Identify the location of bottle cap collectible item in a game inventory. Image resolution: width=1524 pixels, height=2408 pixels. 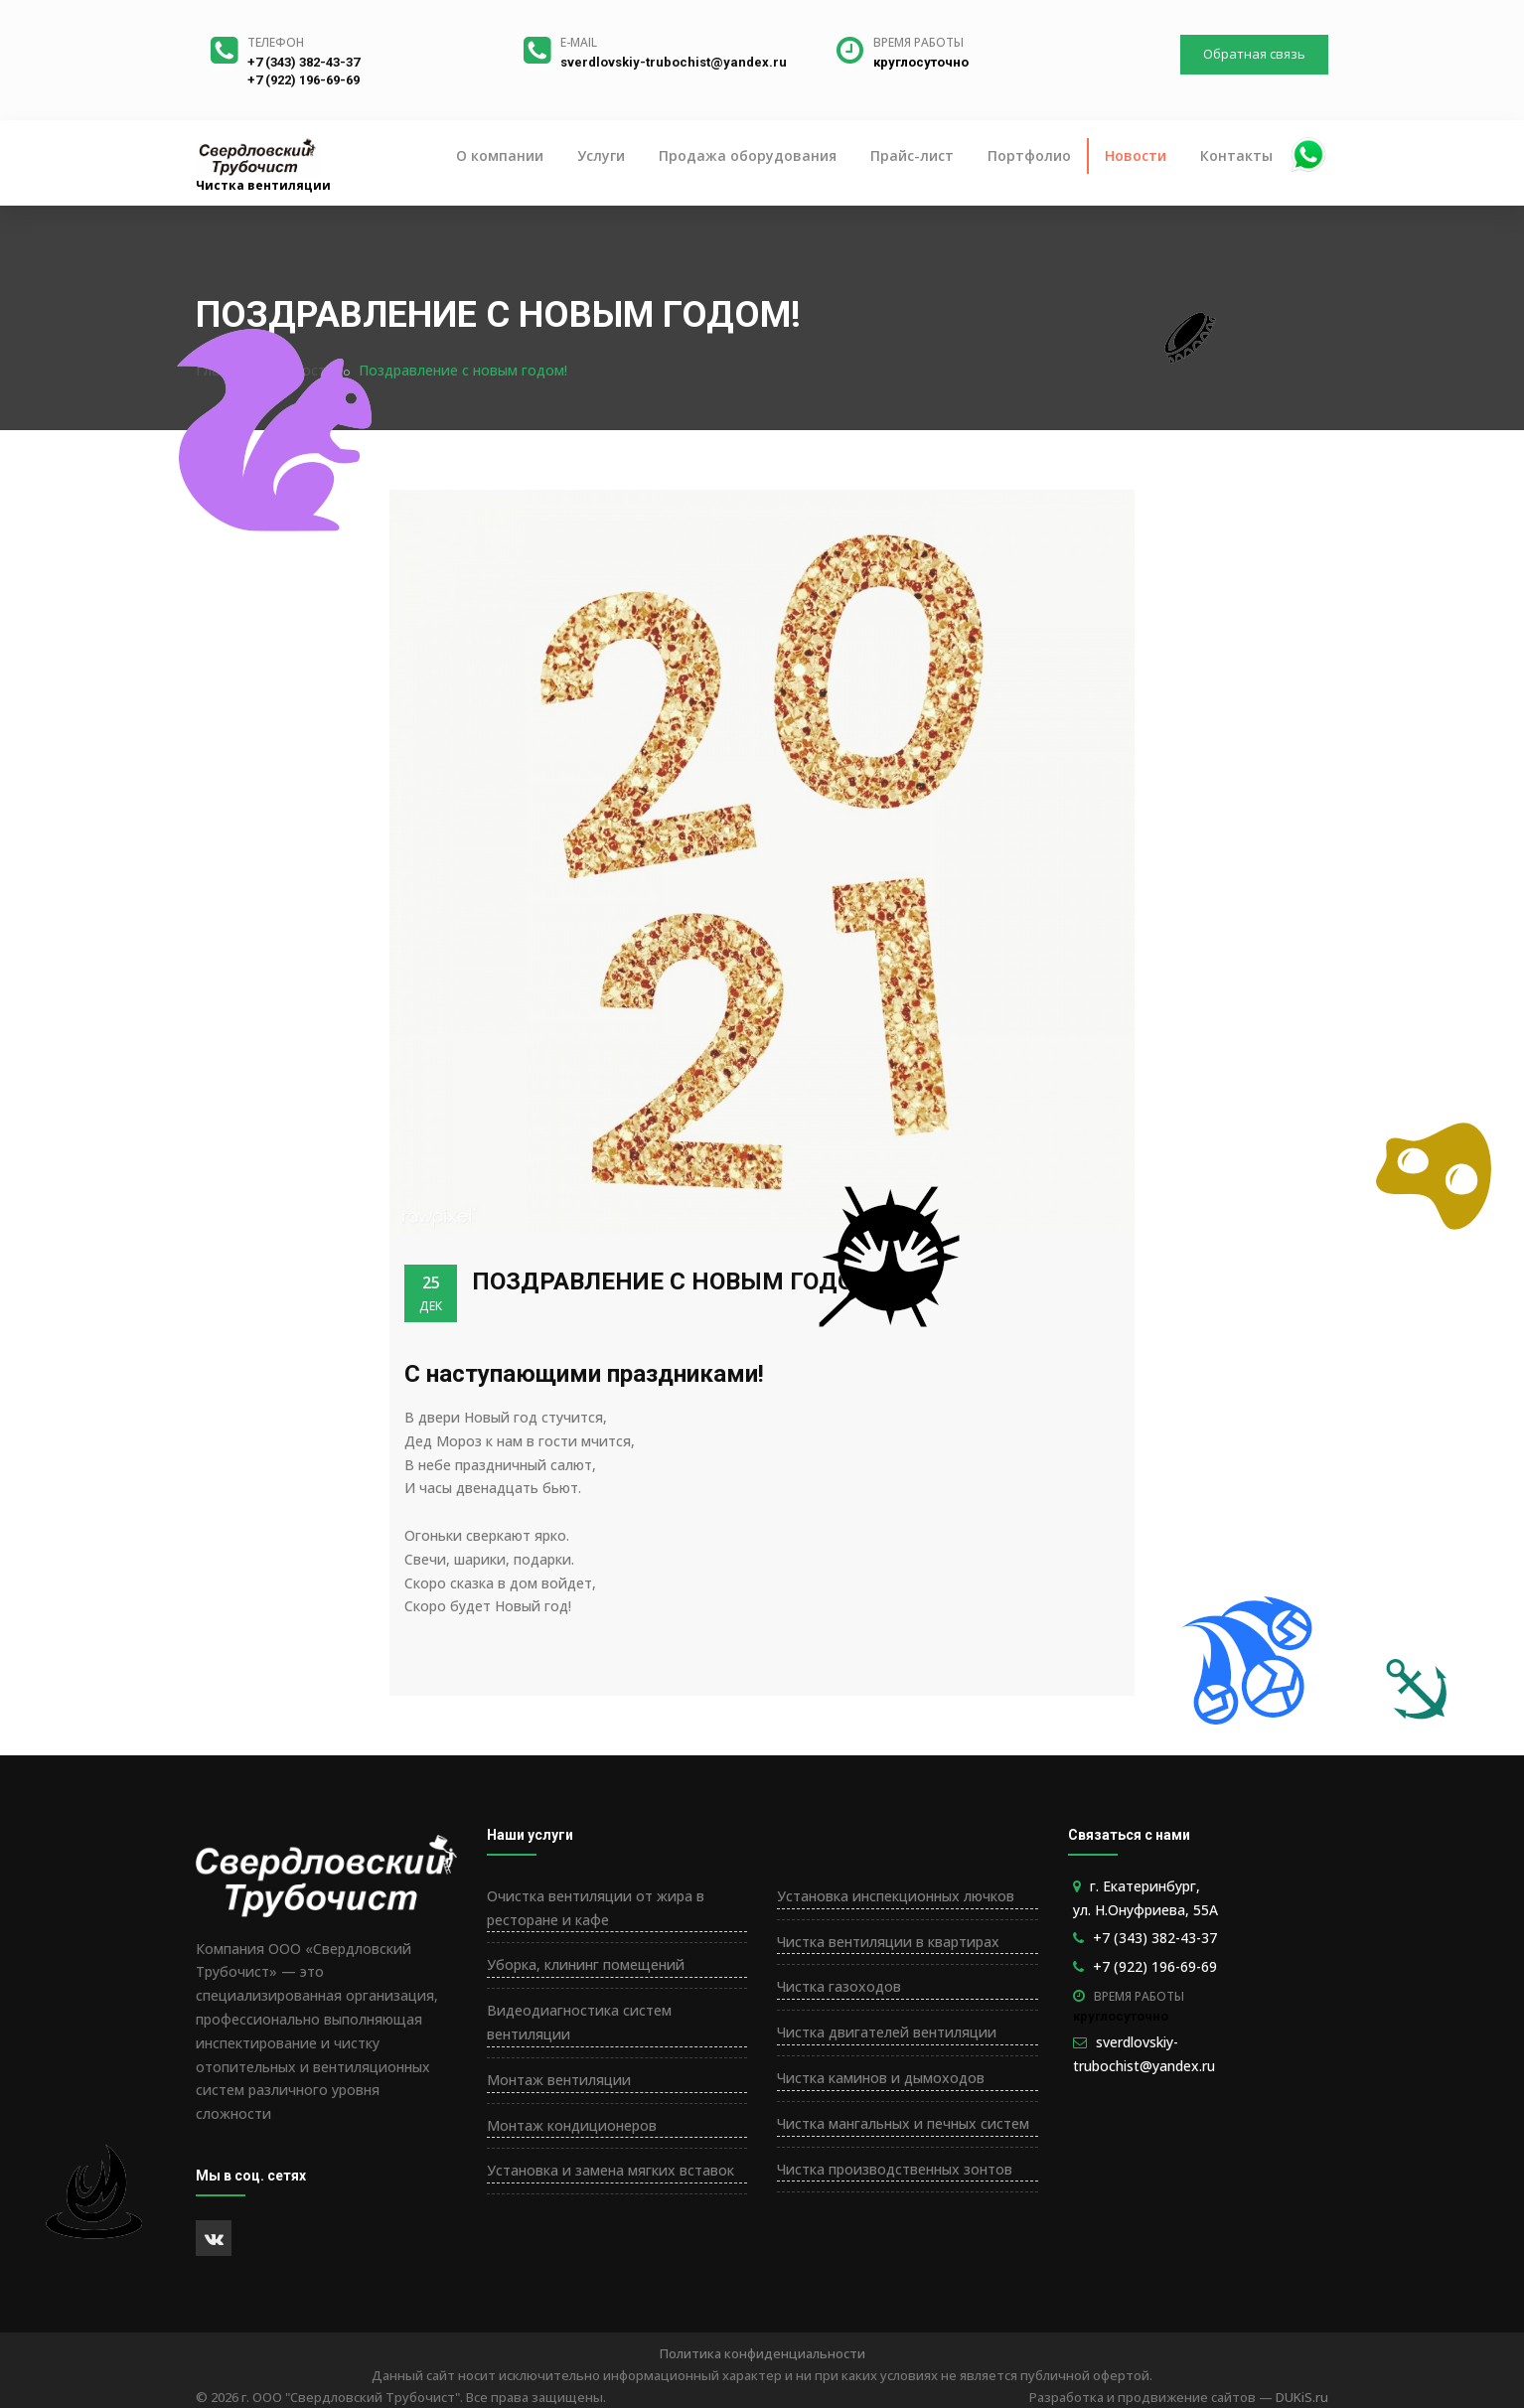
(1190, 338).